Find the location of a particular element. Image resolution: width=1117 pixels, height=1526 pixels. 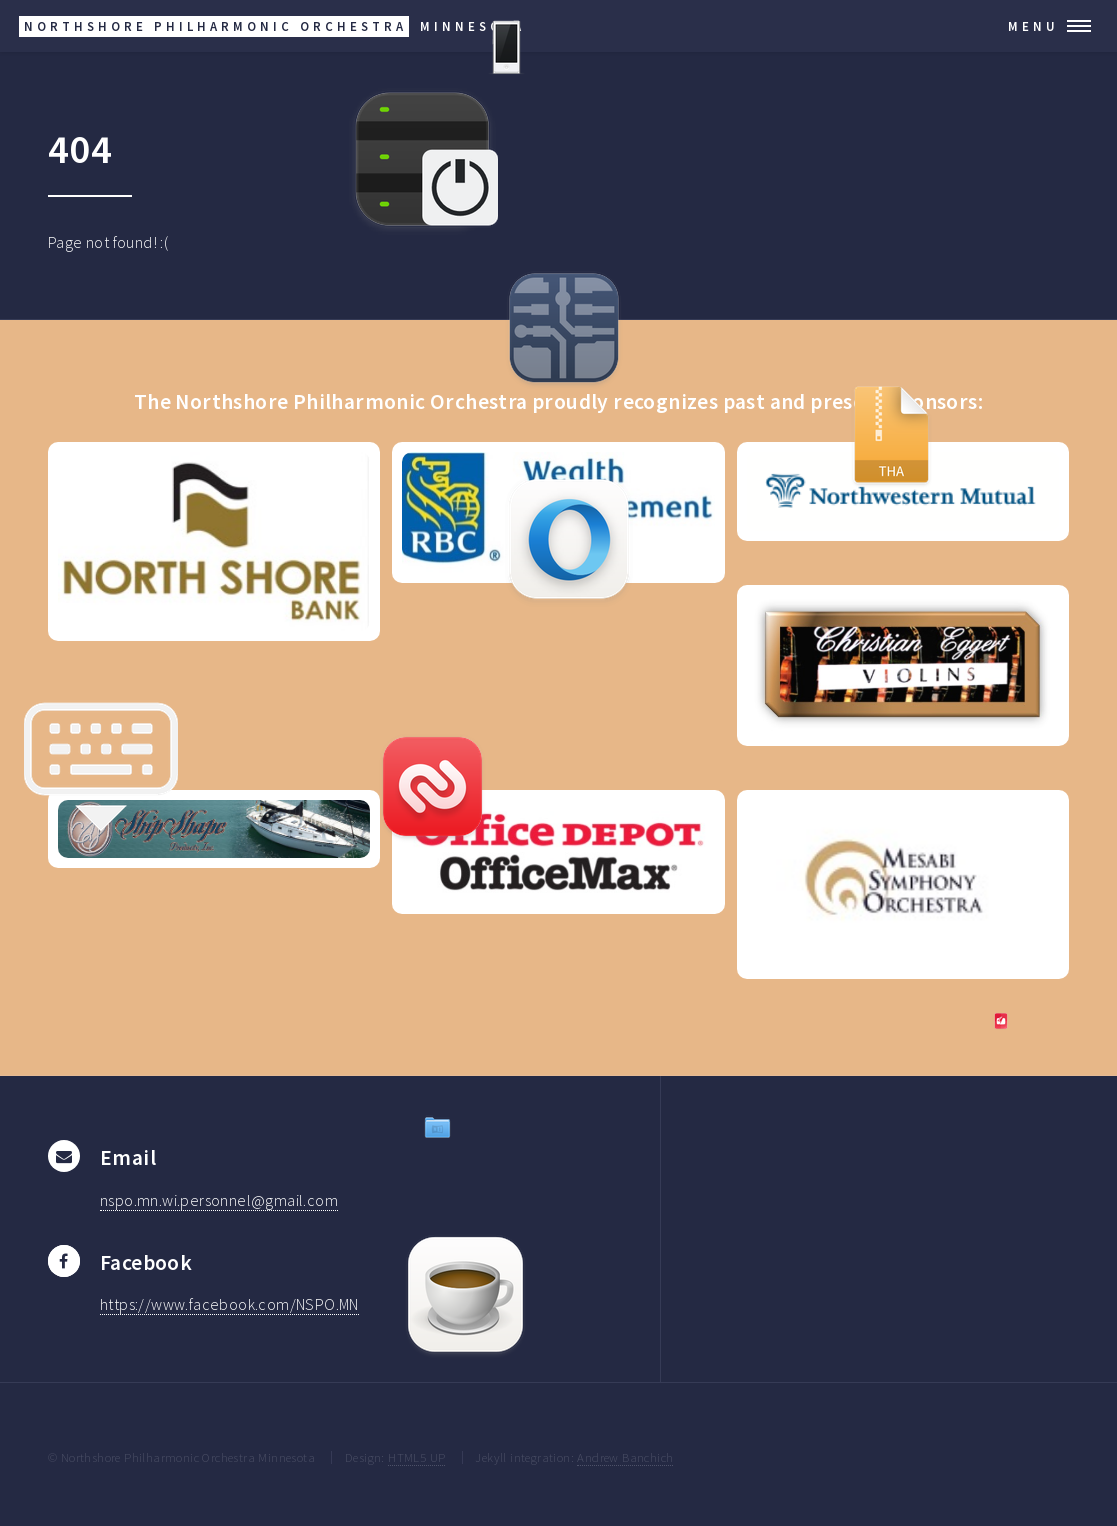

postscript or vector document file is located at coordinates (1001, 1021).